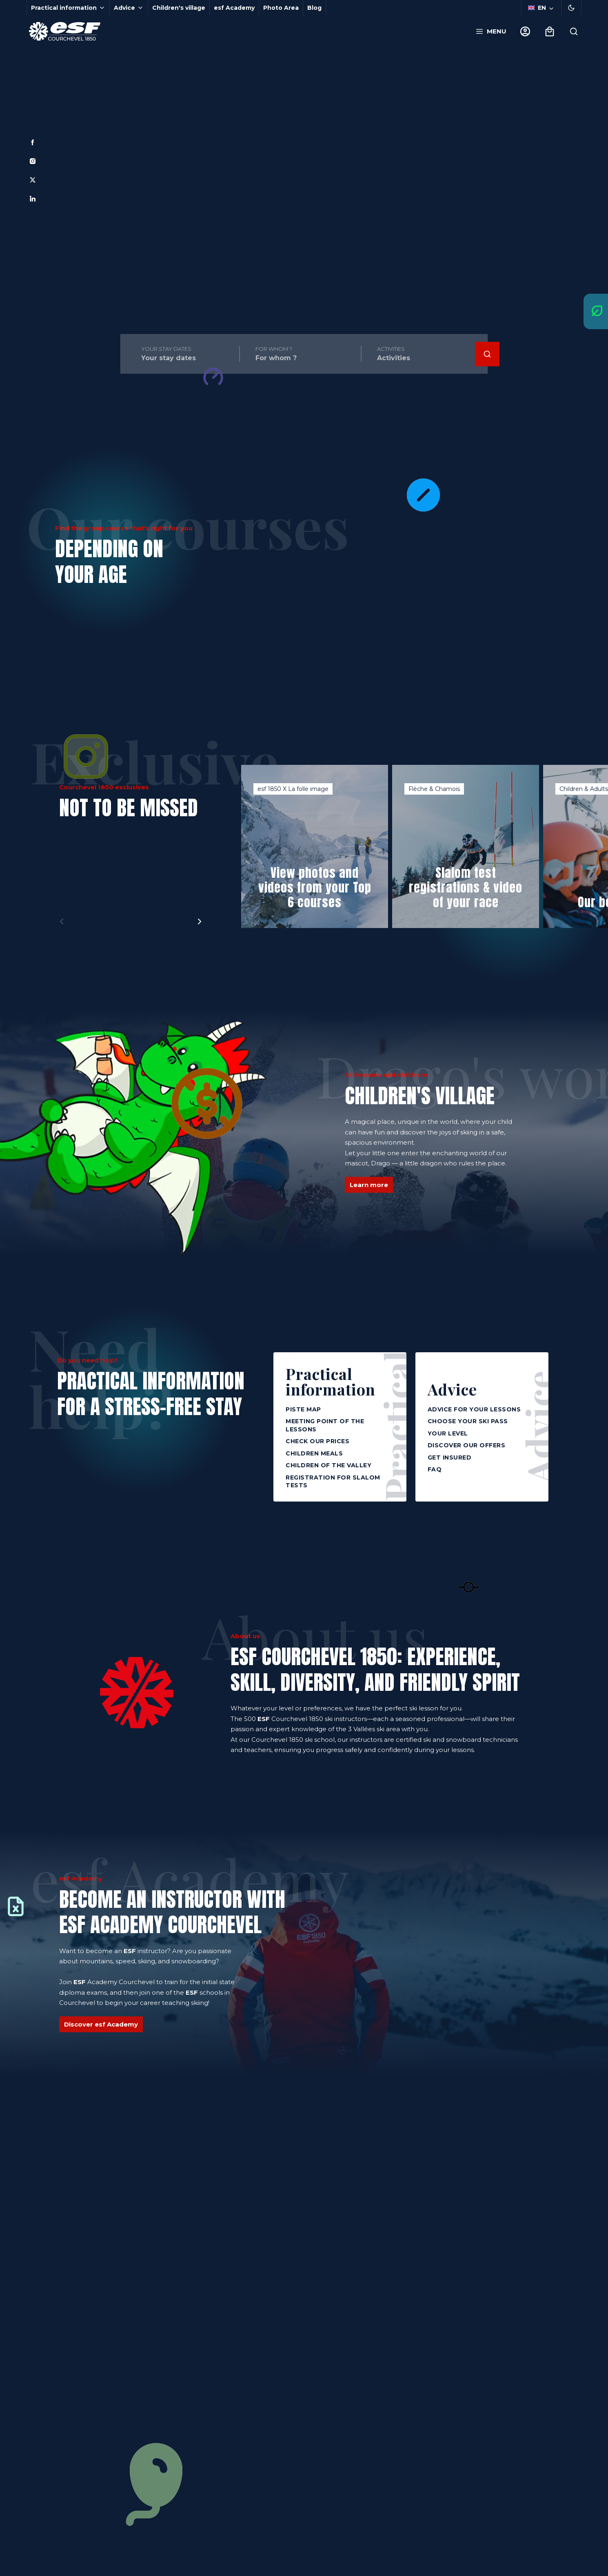  Describe the element at coordinates (423, 495) in the screenshot. I see `indicates a blocked or prohibited action` at that location.